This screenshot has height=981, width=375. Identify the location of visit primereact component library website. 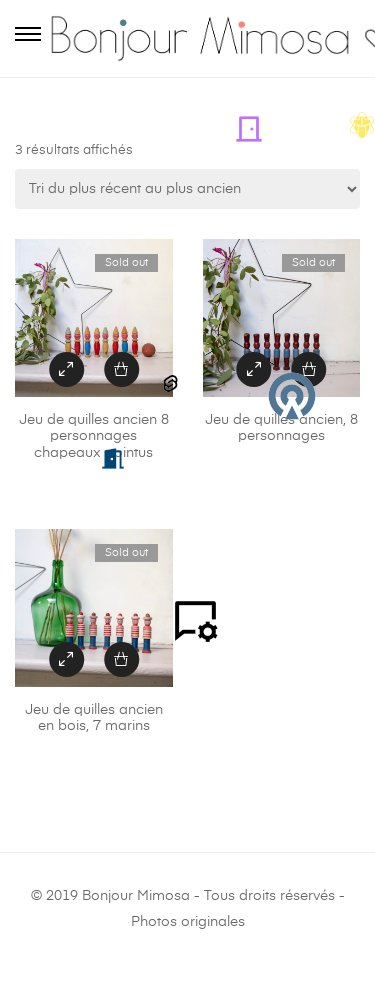
(362, 125).